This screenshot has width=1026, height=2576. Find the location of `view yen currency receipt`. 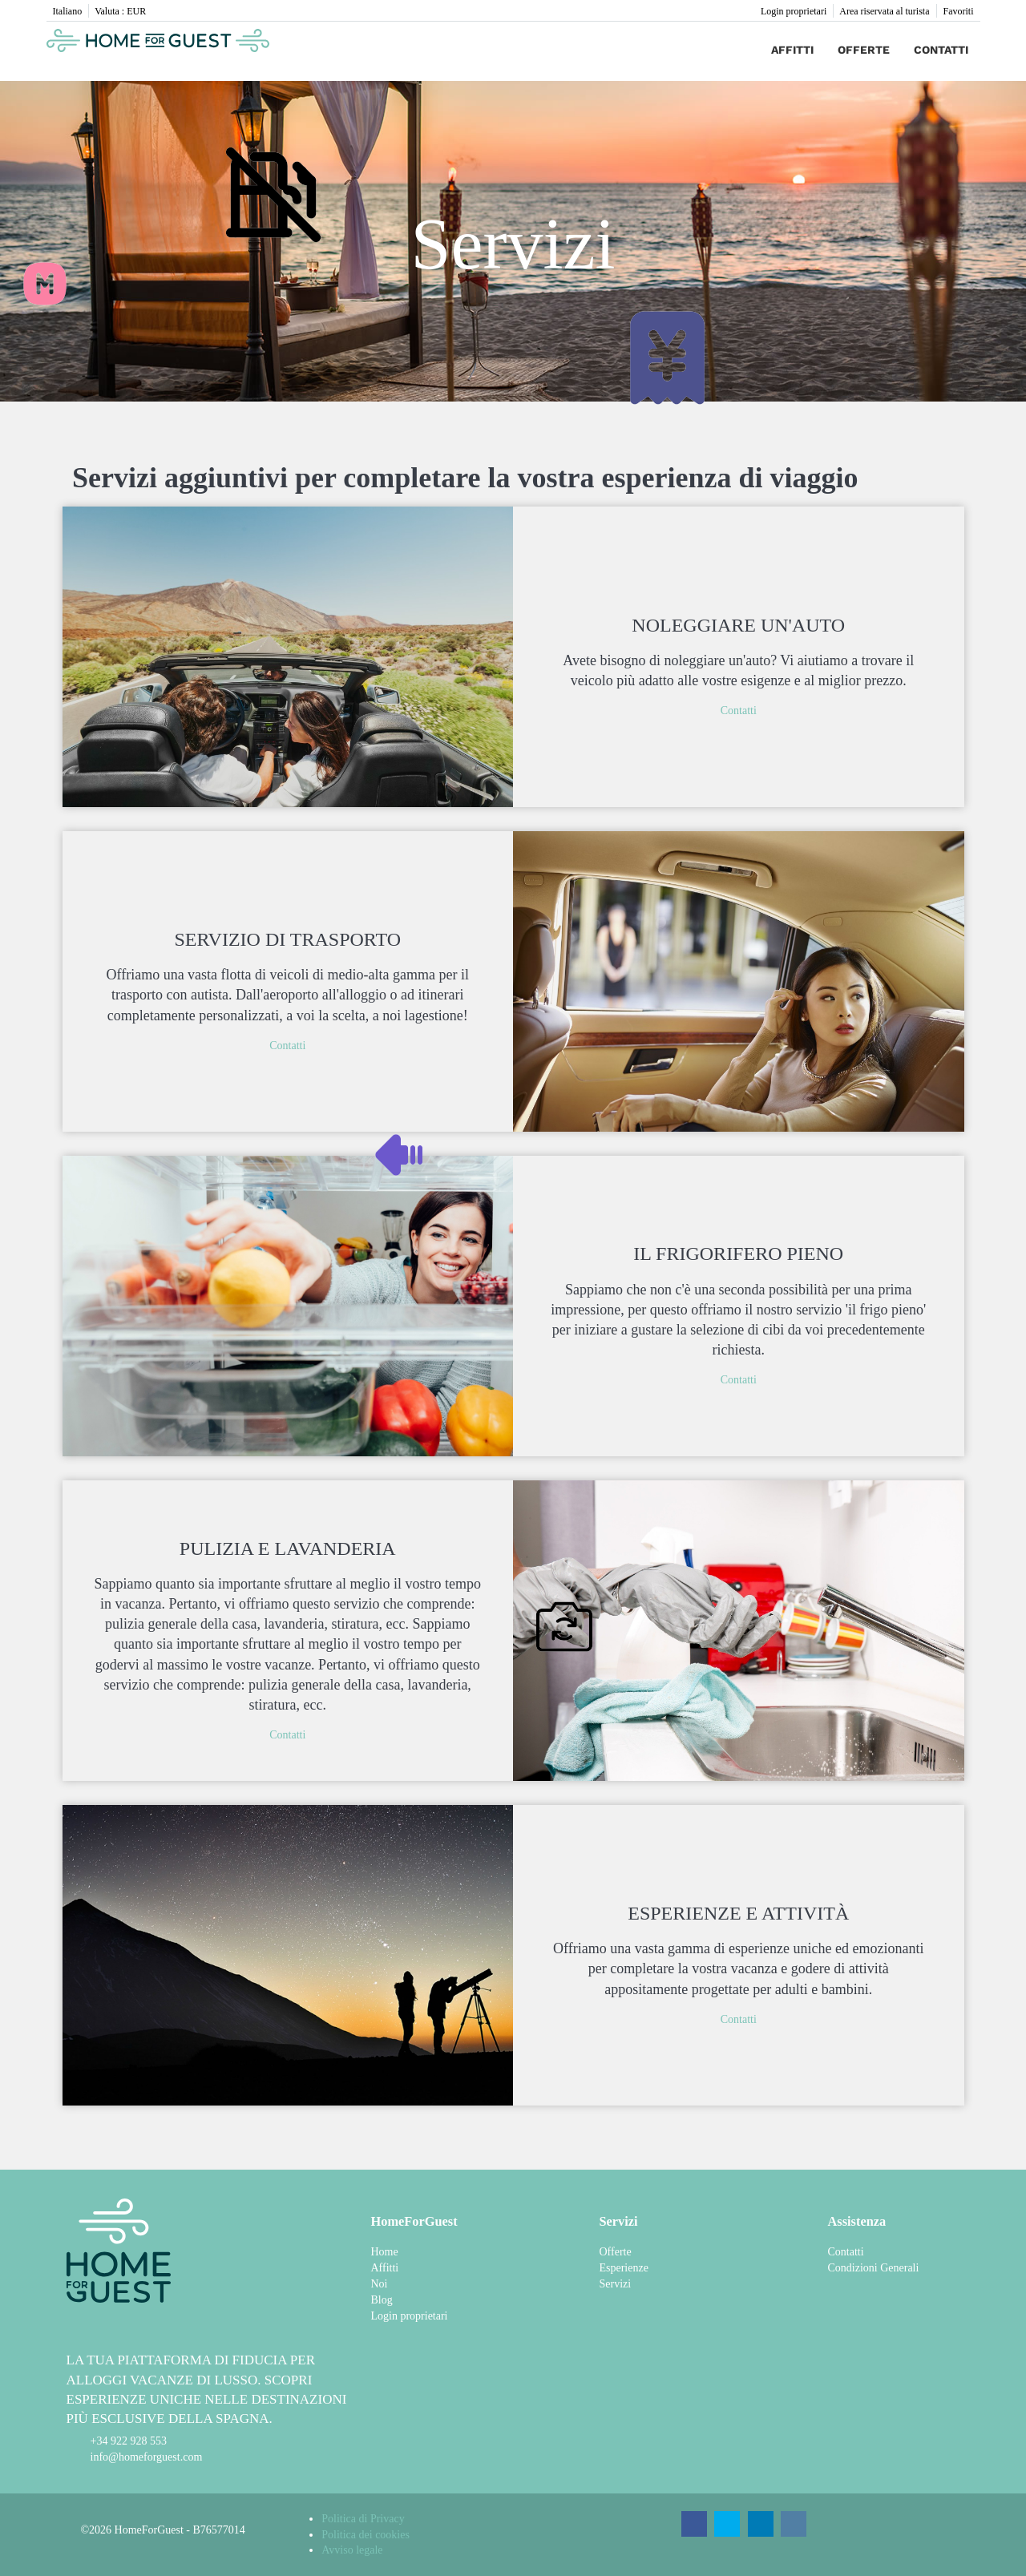

view yen currency receipt is located at coordinates (667, 357).